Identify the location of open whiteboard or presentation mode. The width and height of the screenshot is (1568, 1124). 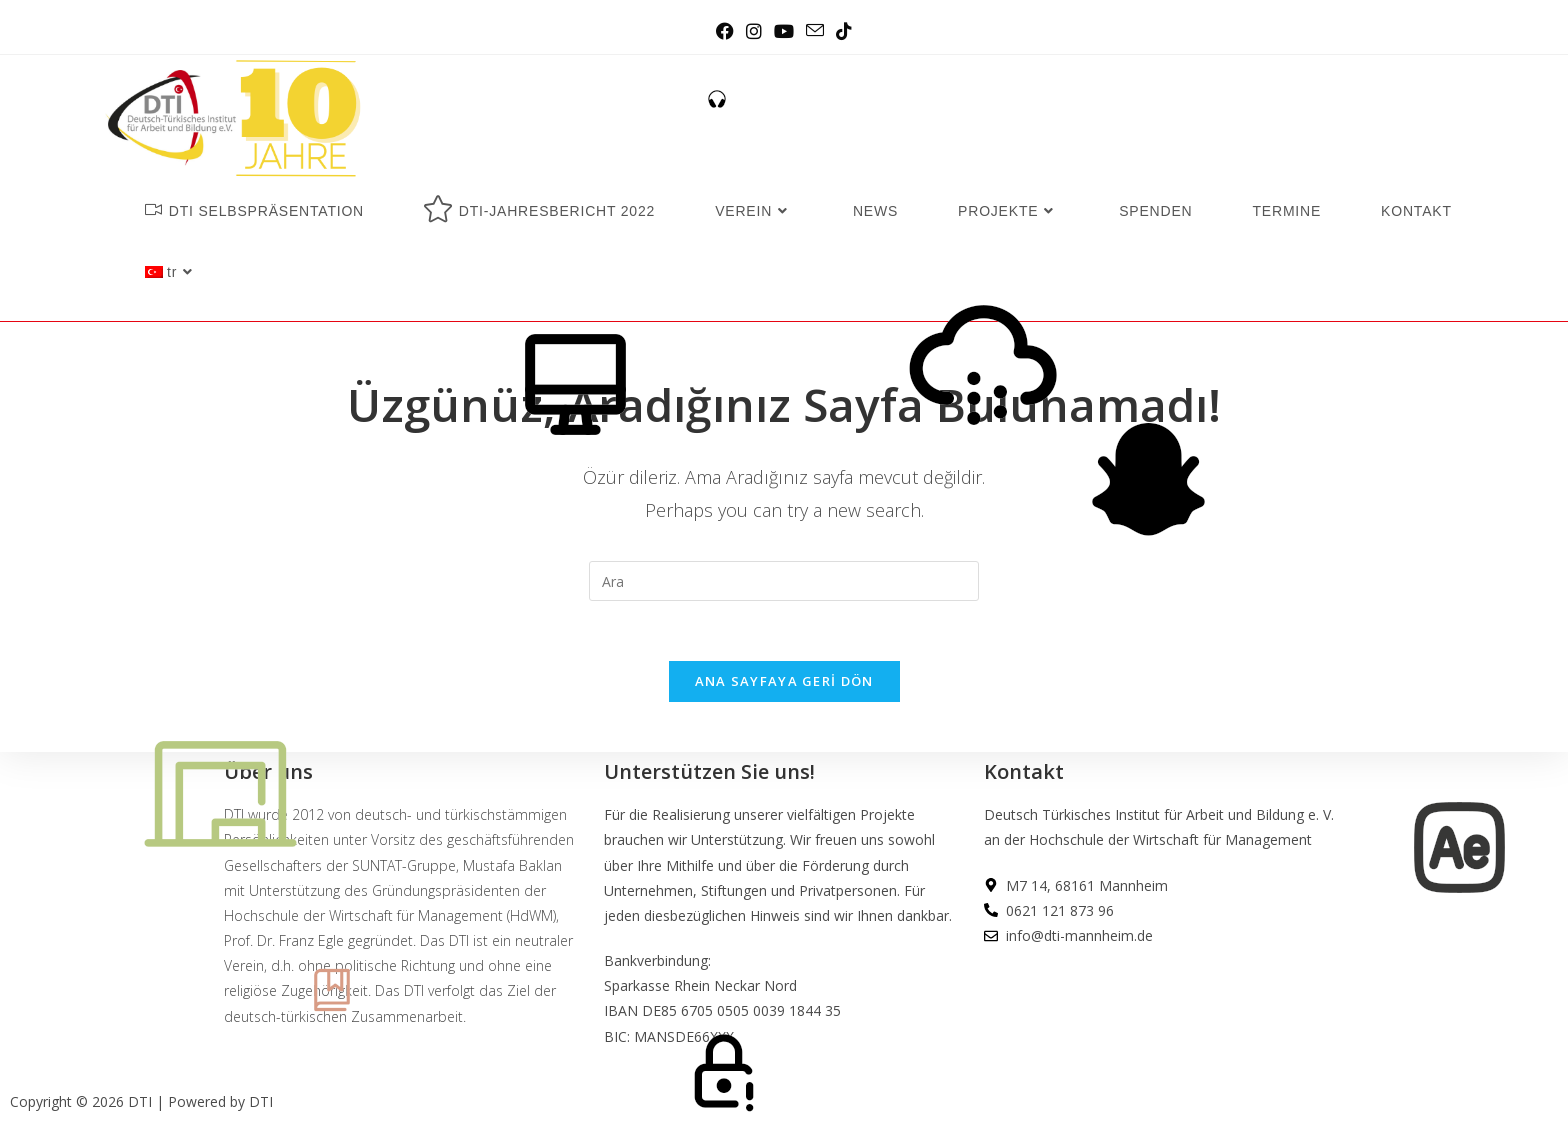
(220, 796).